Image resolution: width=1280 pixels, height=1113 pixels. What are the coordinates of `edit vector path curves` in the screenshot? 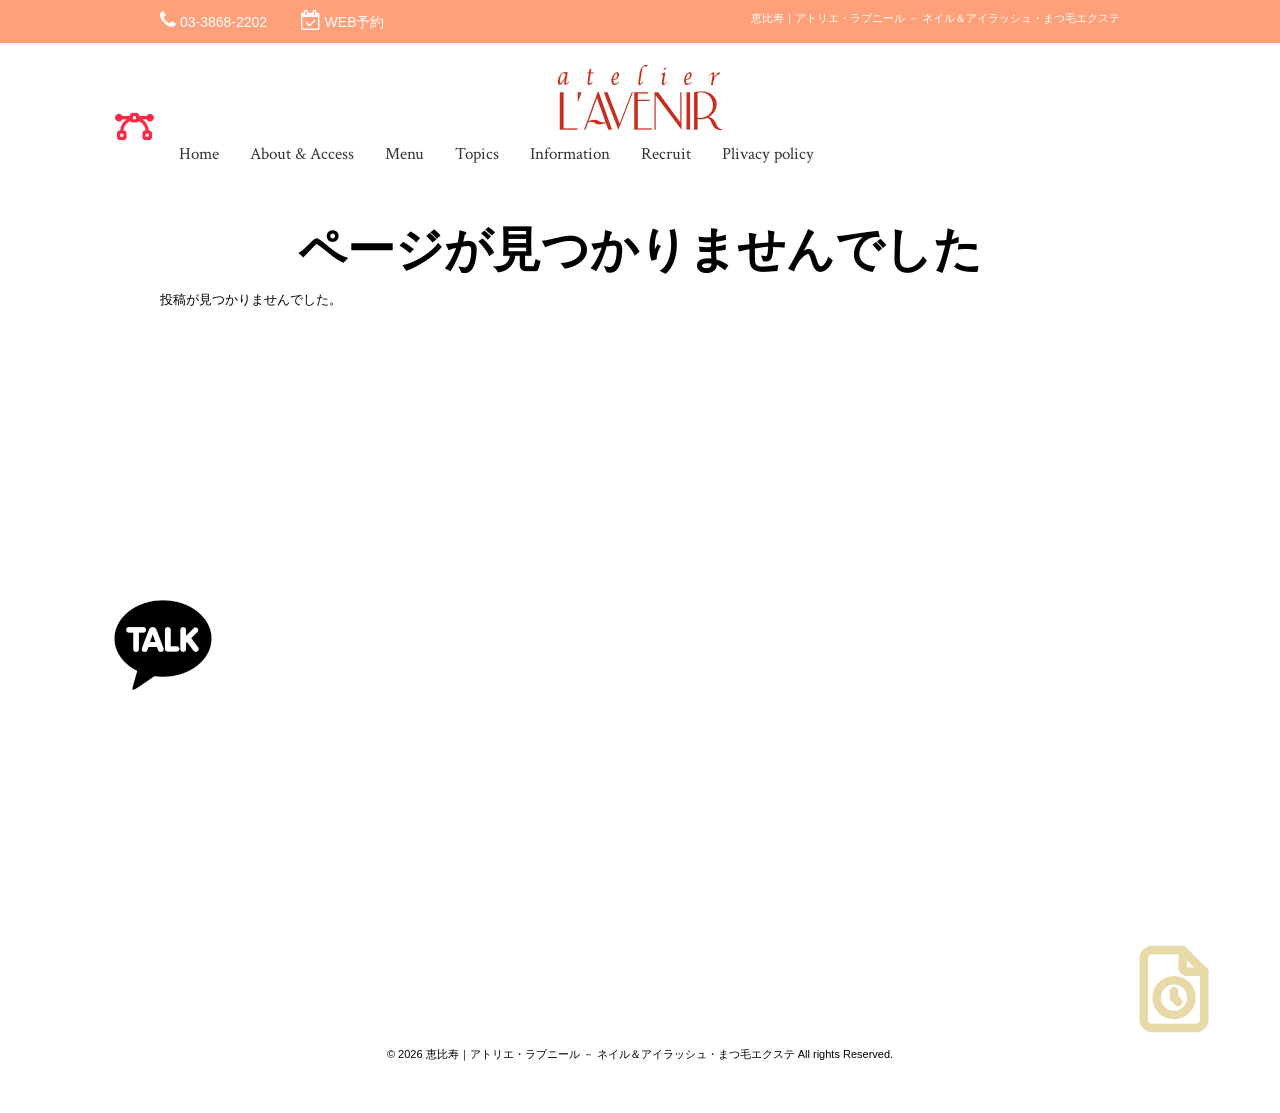 It's located at (134, 126).